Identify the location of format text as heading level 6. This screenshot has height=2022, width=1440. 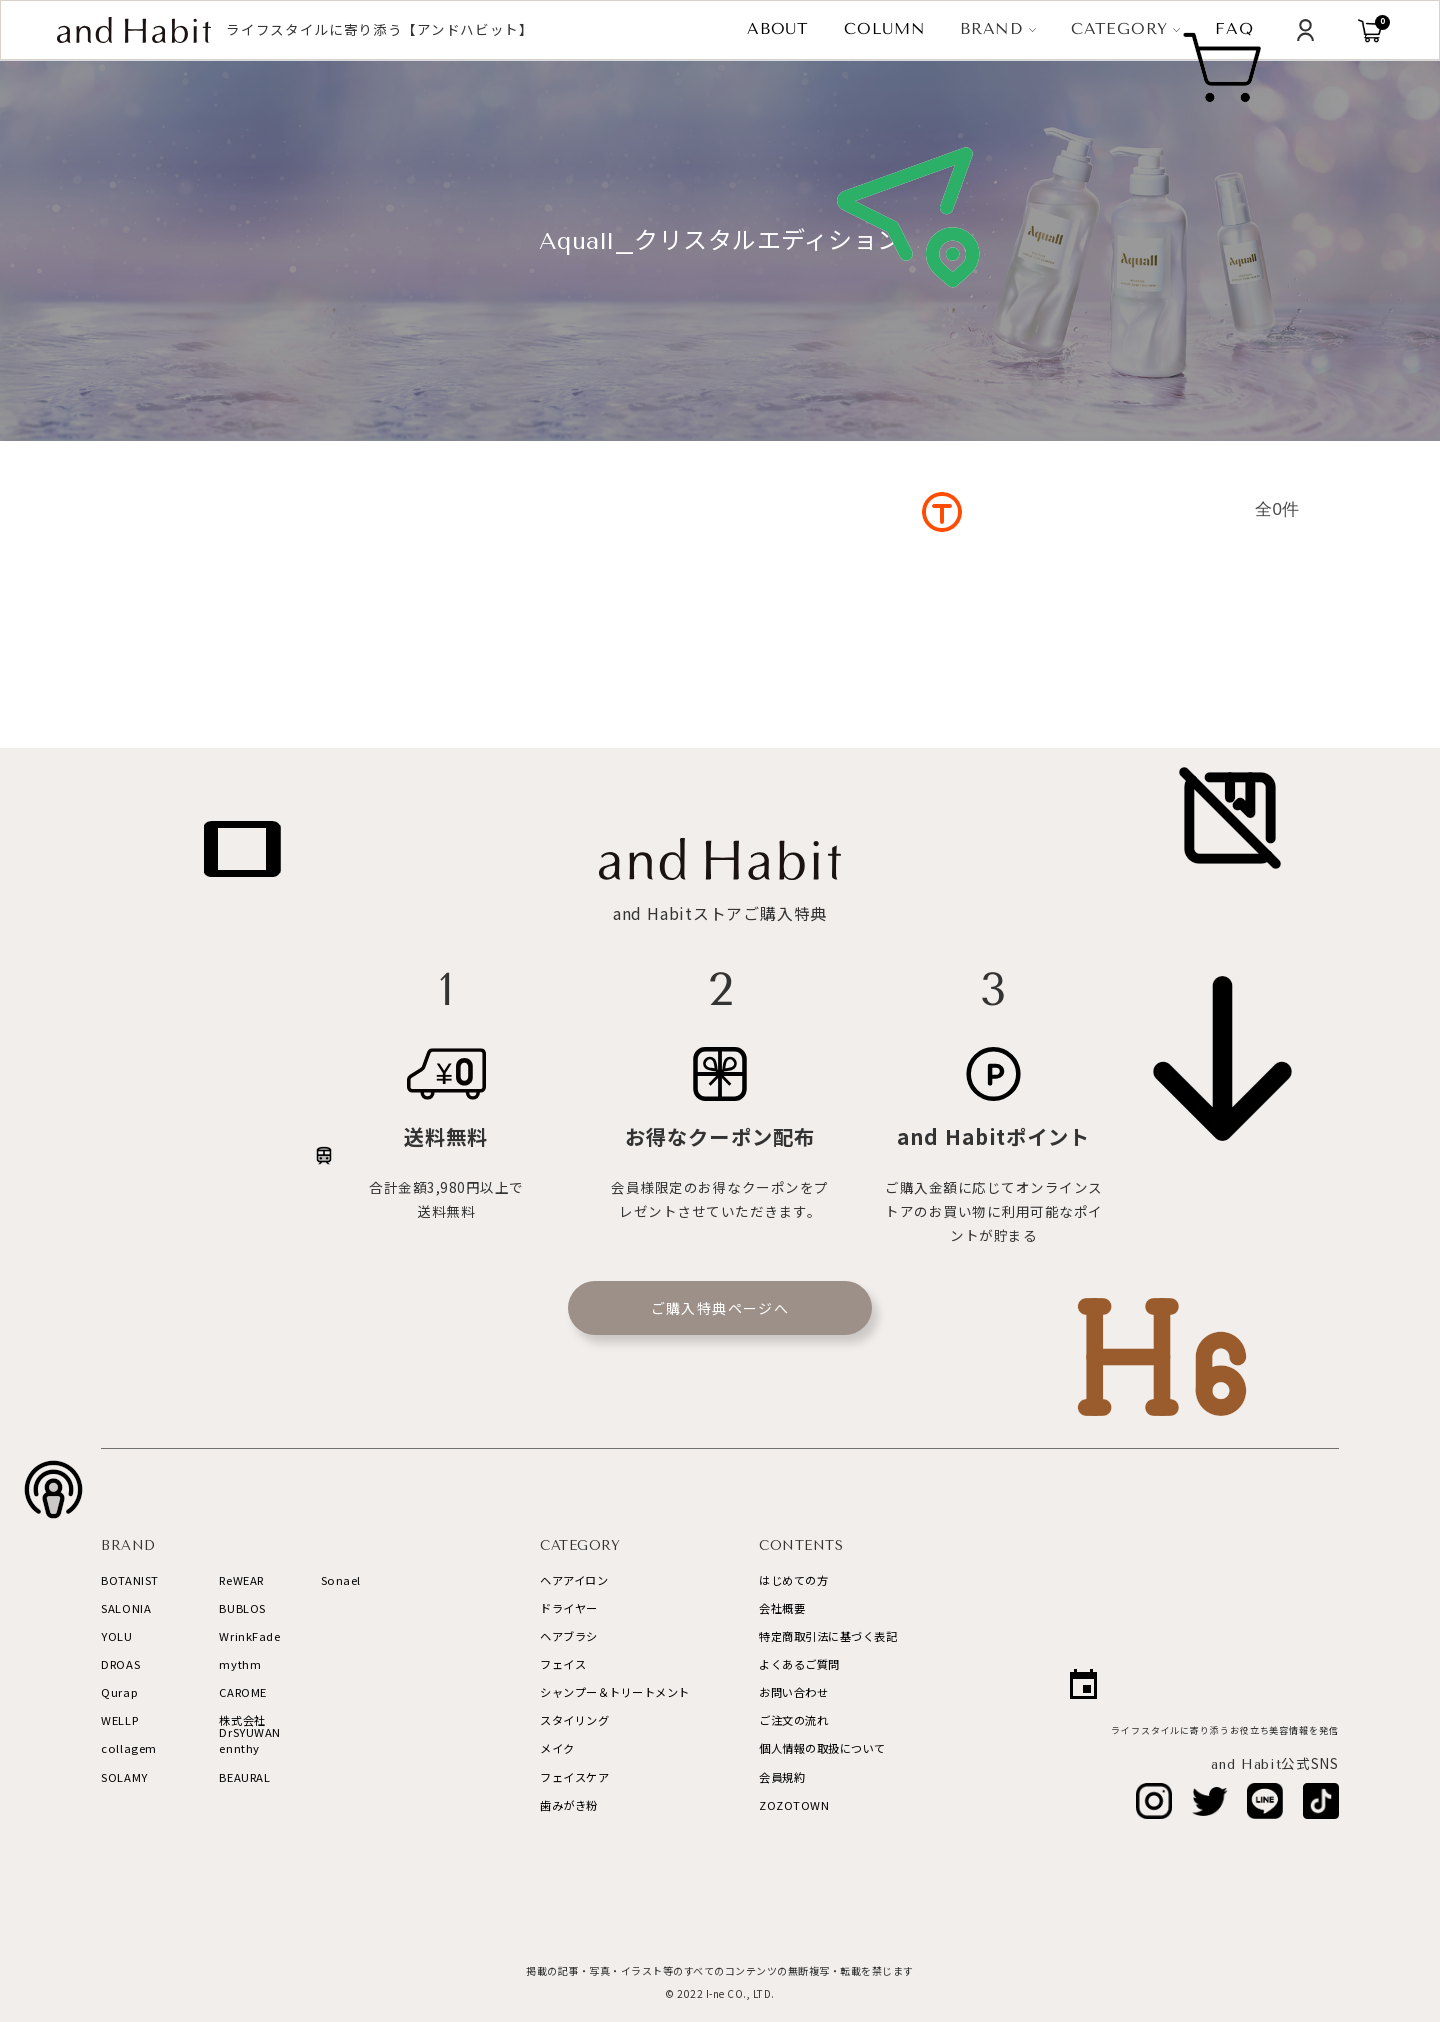
(1162, 1357).